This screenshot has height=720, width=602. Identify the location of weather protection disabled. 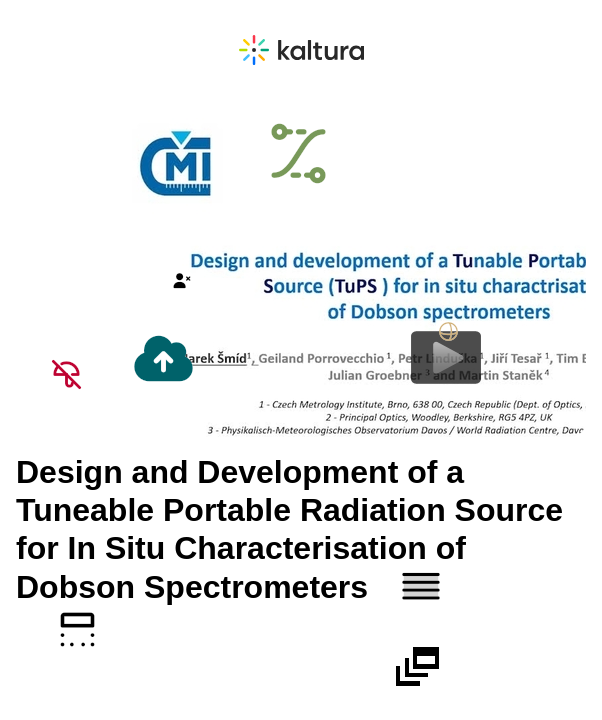
(66, 374).